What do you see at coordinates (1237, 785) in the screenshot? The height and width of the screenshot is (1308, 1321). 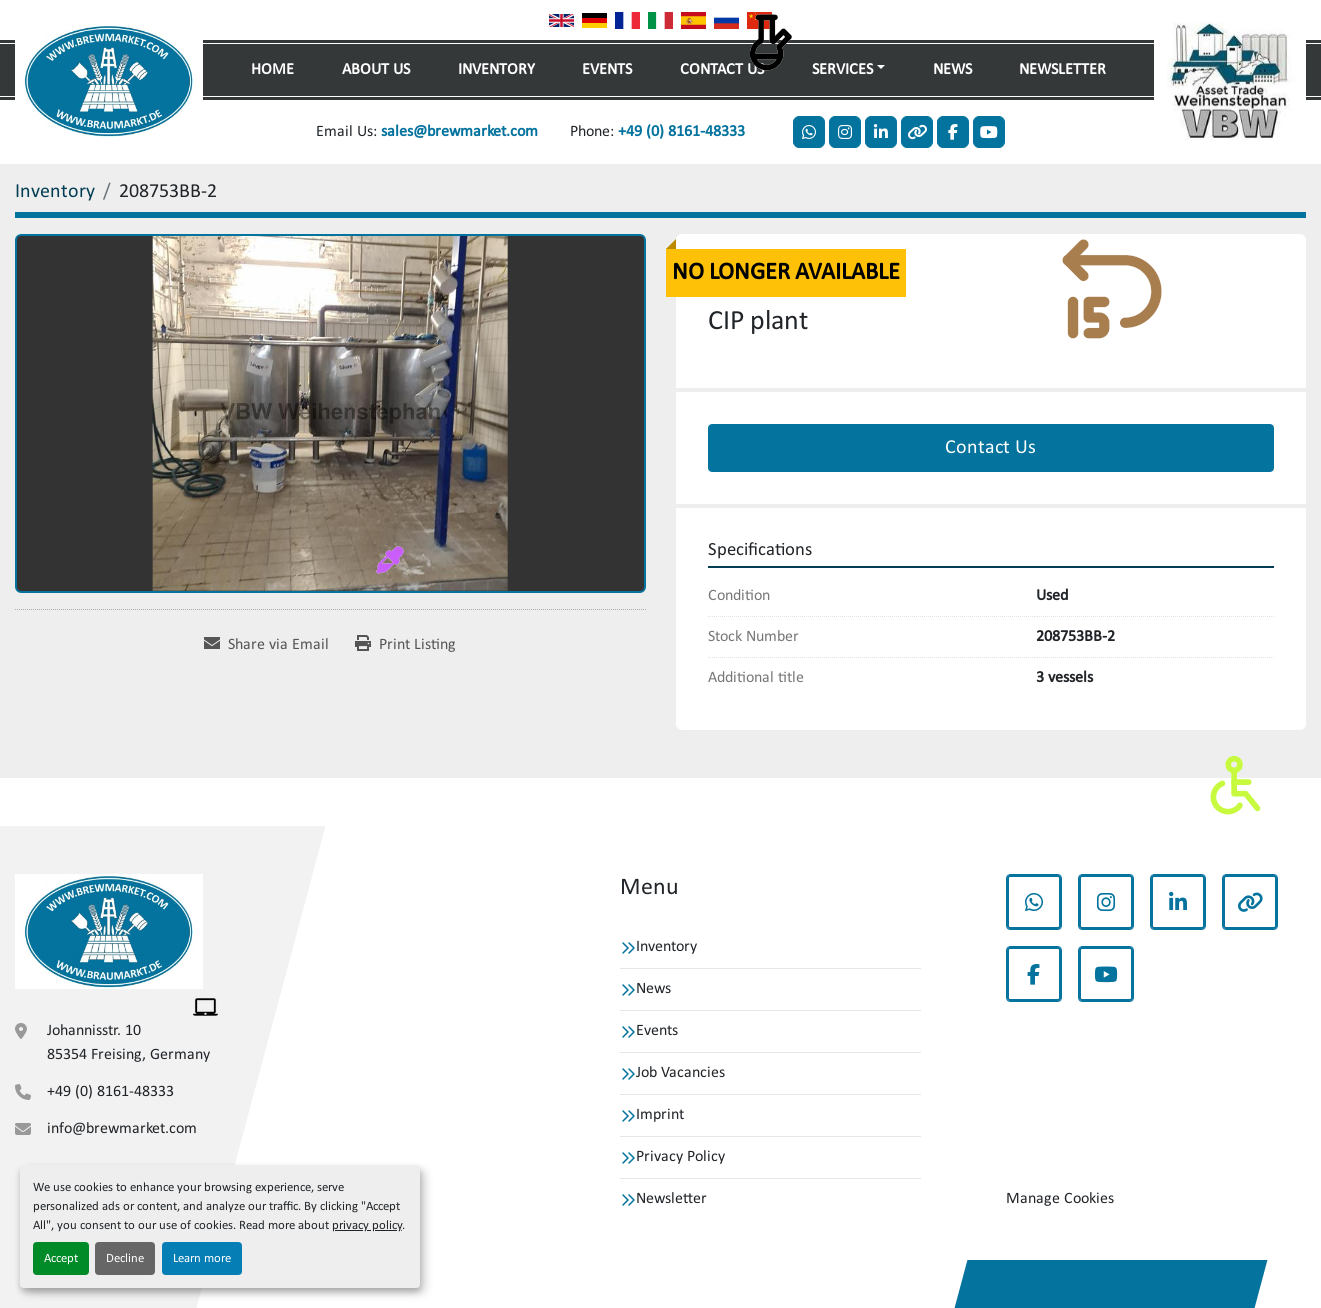 I see `accessibility options or settings` at bounding box center [1237, 785].